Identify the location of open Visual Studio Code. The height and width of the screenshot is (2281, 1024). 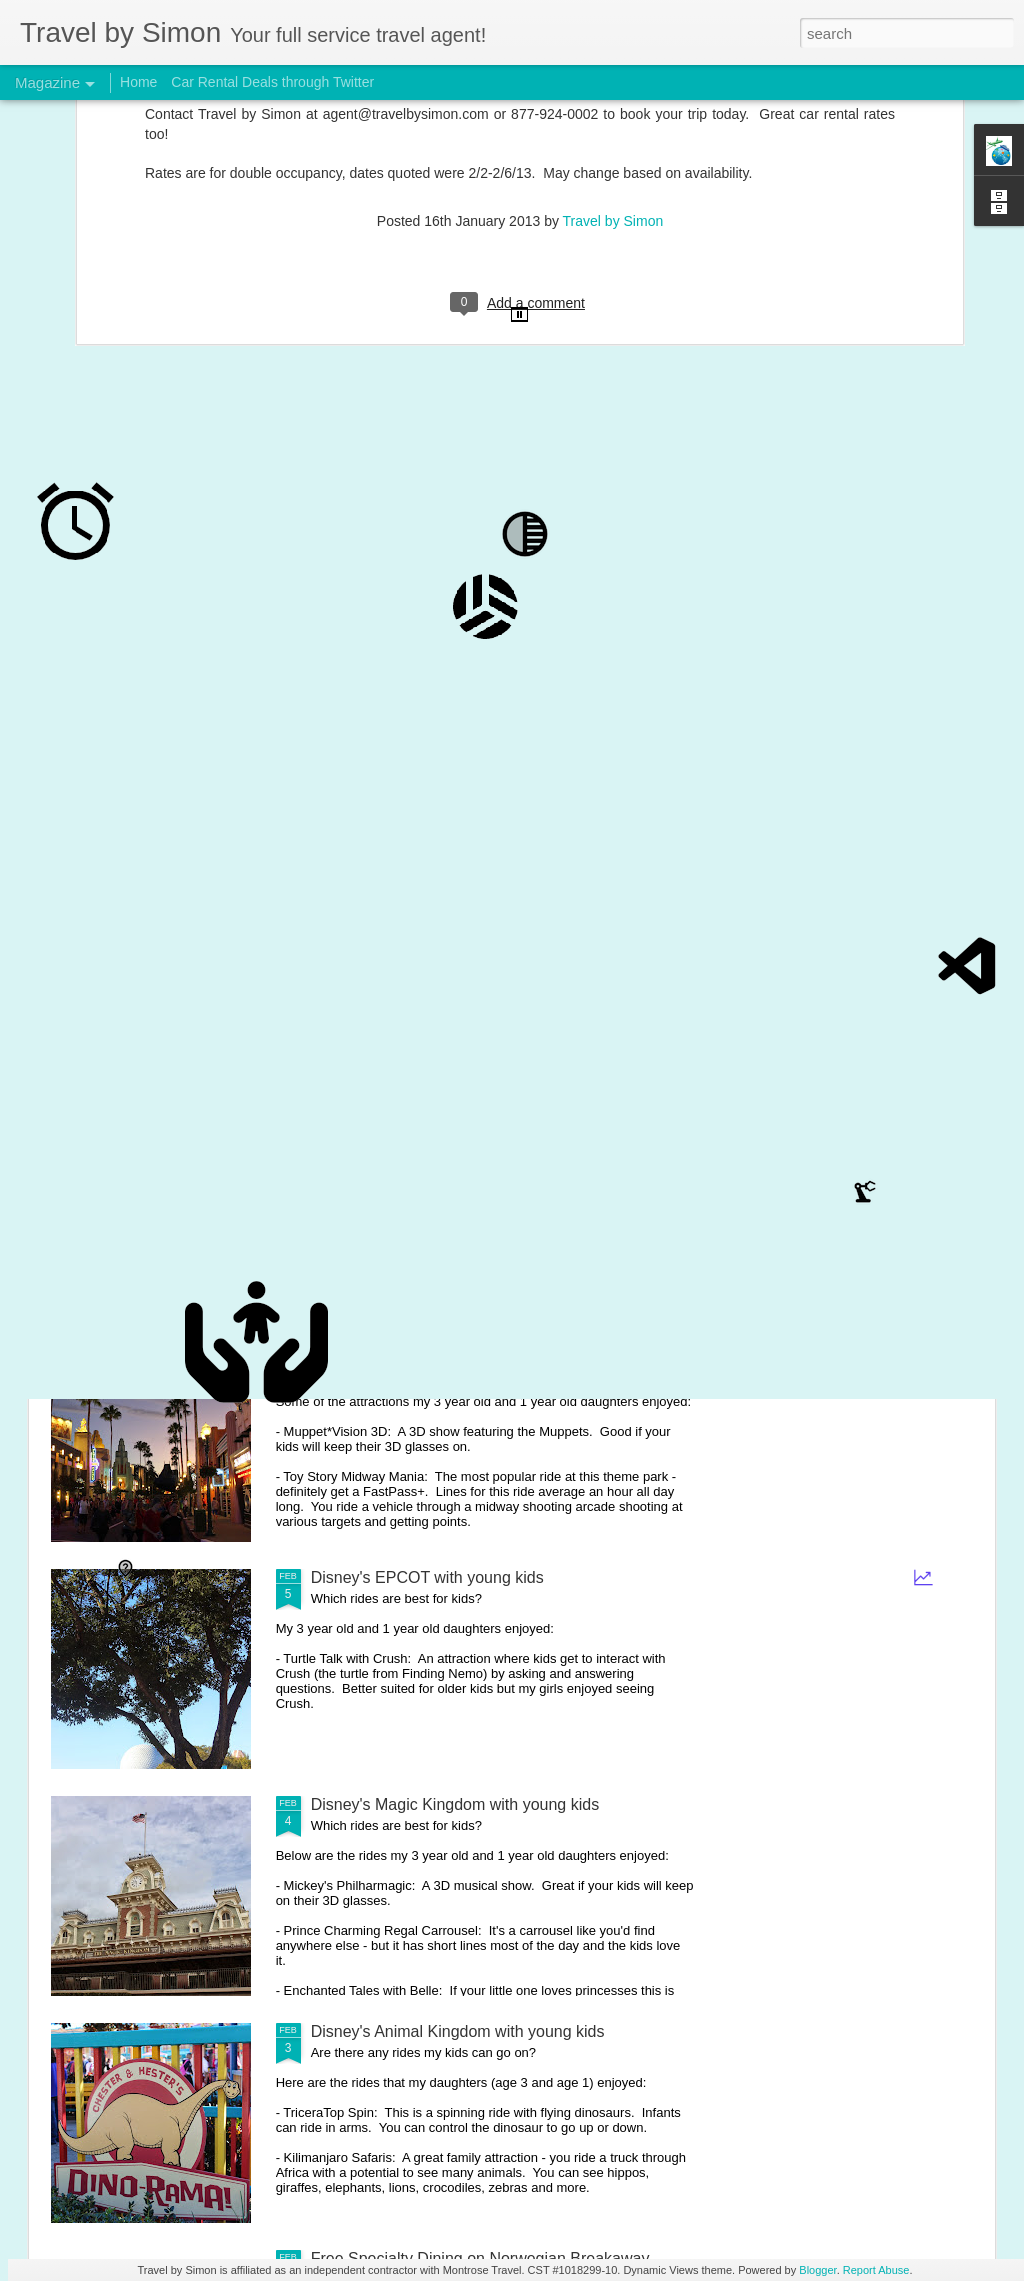
(969, 968).